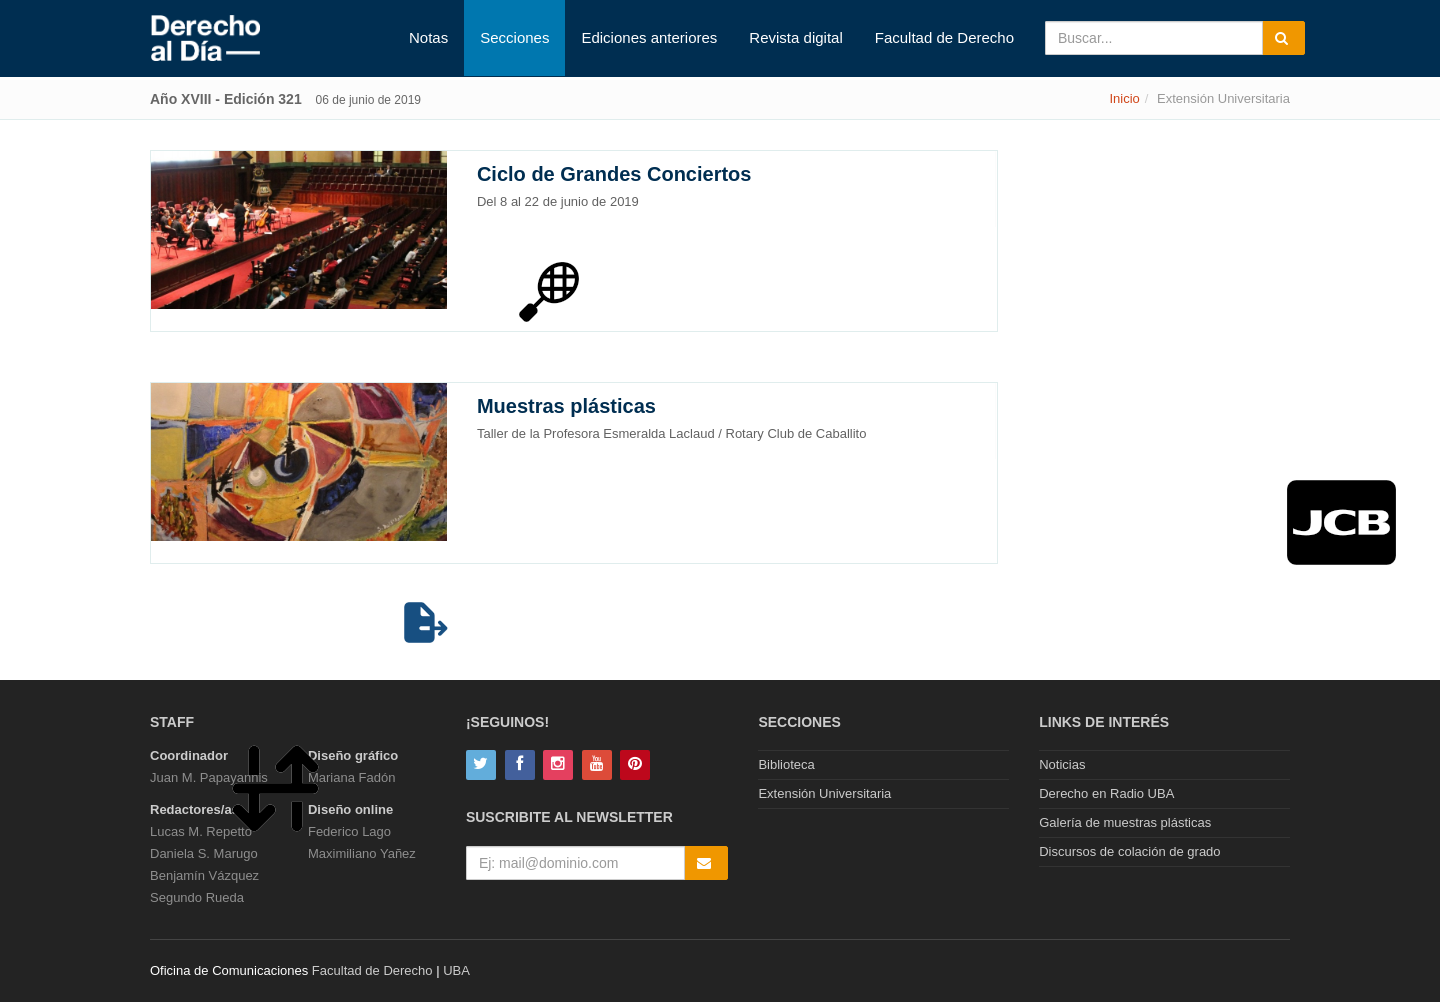 This screenshot has height=1002, width=1440. I want to click on export file or document, so click(424, 622).